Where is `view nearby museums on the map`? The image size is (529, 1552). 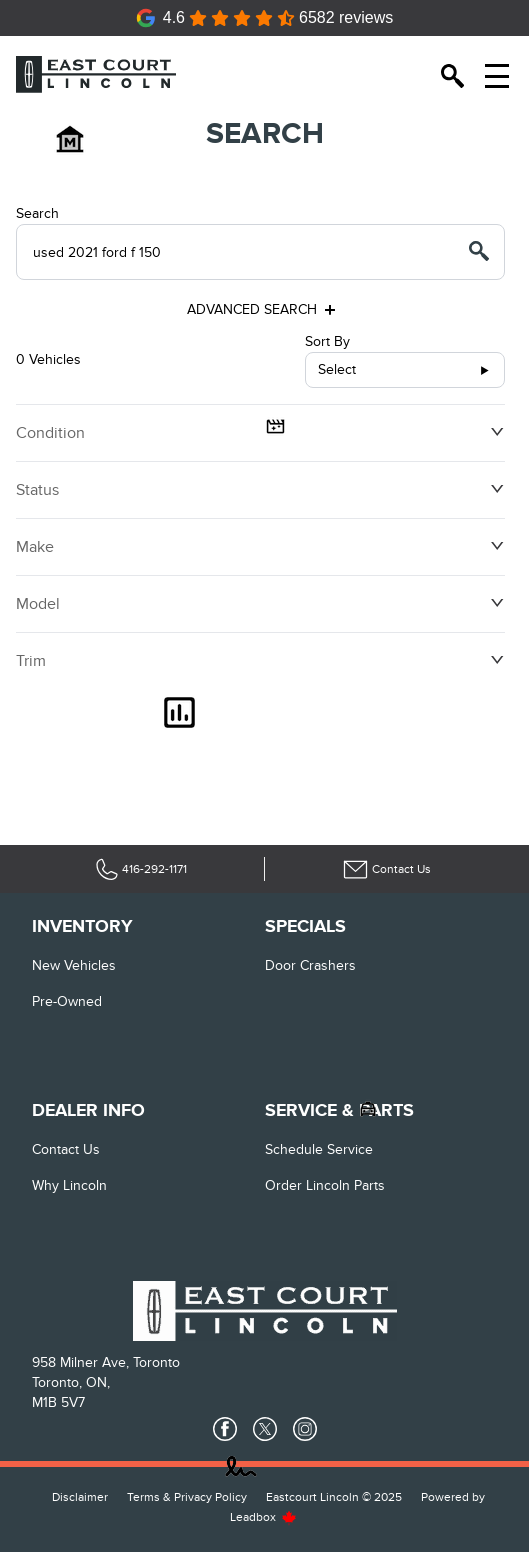 view nearby museums on the map is located at coordinates (70, 139).